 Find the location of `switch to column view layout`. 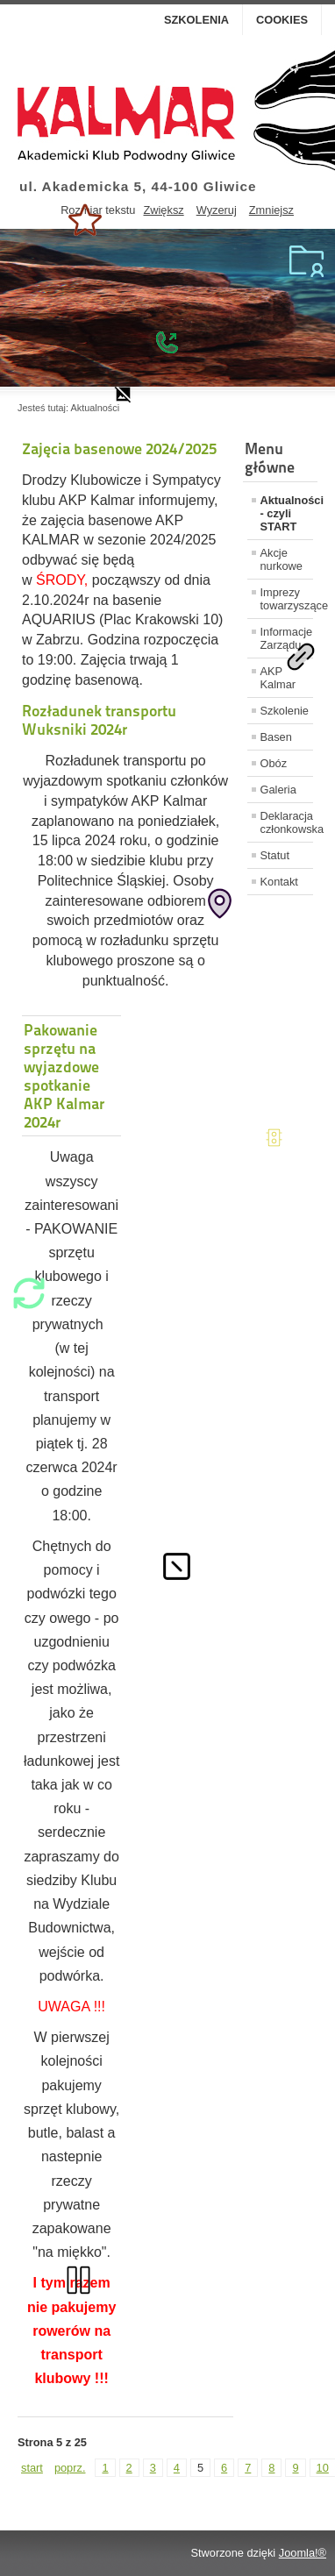

switch to column view layout is located at coordinates (78, 2280).